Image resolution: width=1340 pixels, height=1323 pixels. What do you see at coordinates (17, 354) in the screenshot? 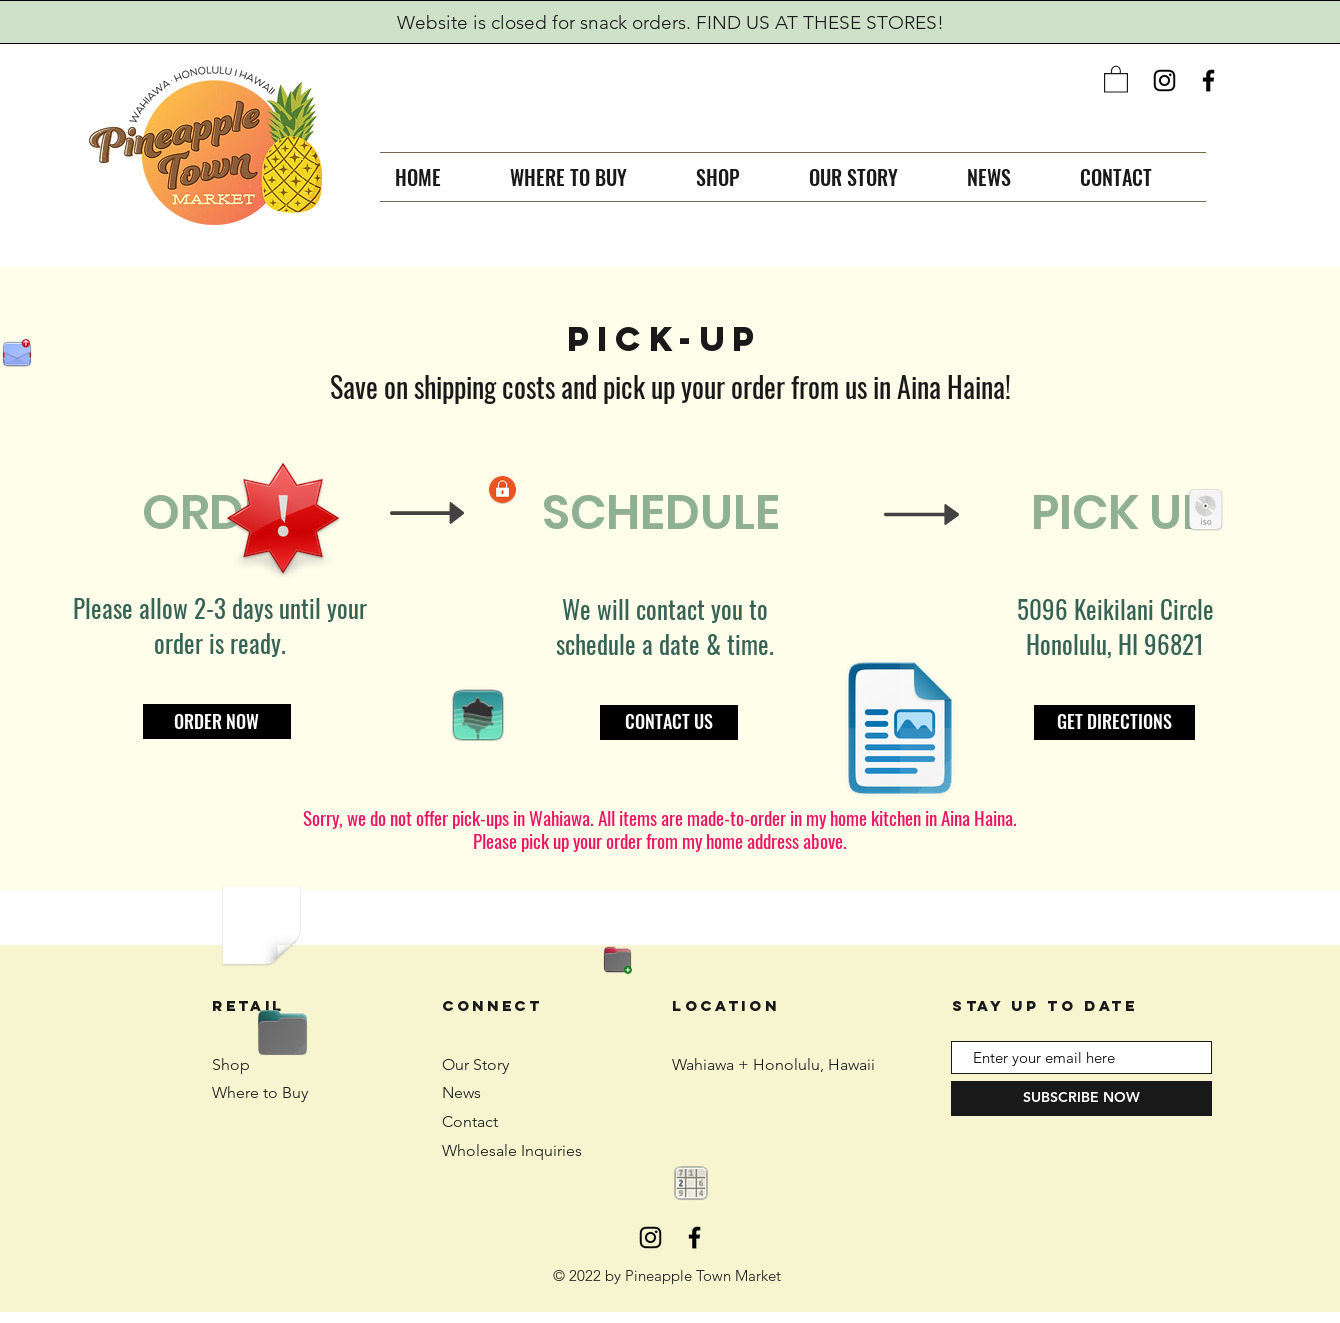
I see `send an email message` at bounding box center [17, 354].